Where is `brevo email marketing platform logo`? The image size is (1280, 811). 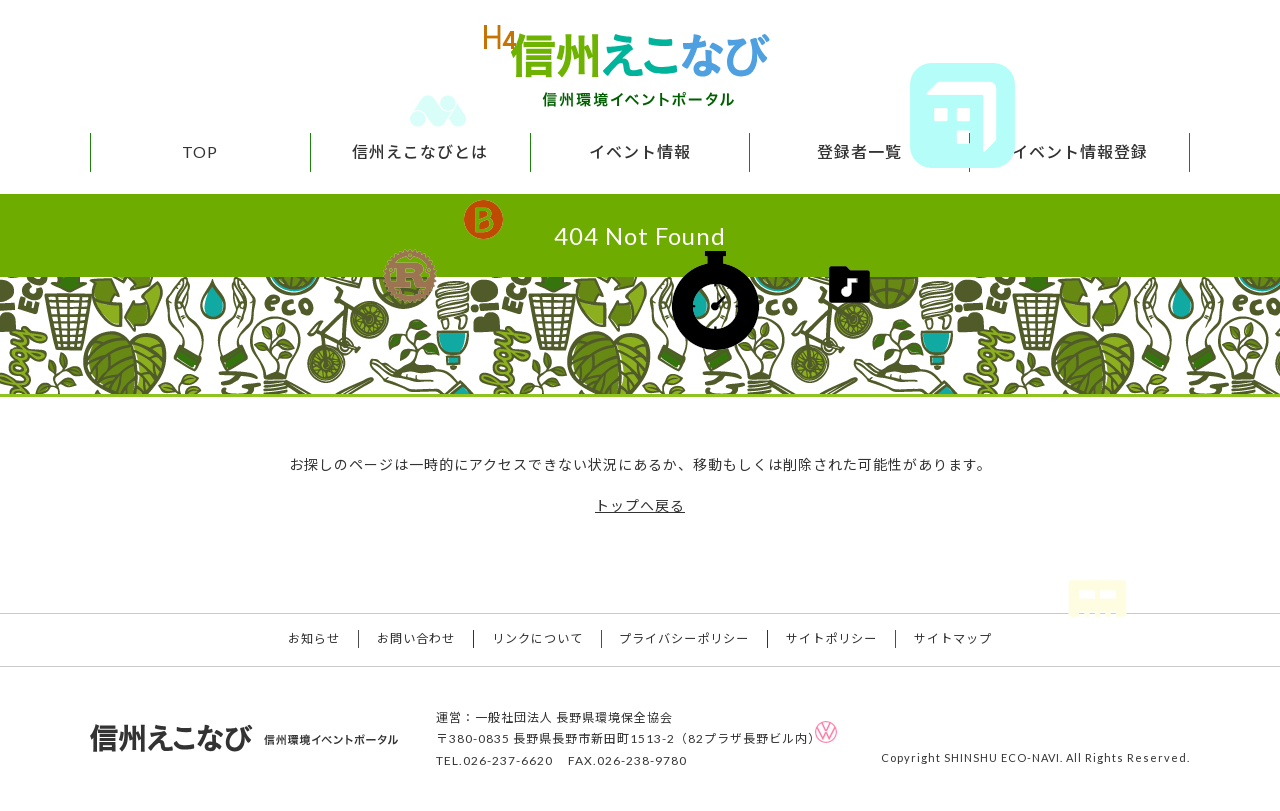 brevo email marketing platform logo is located at coordinates (483, 219).